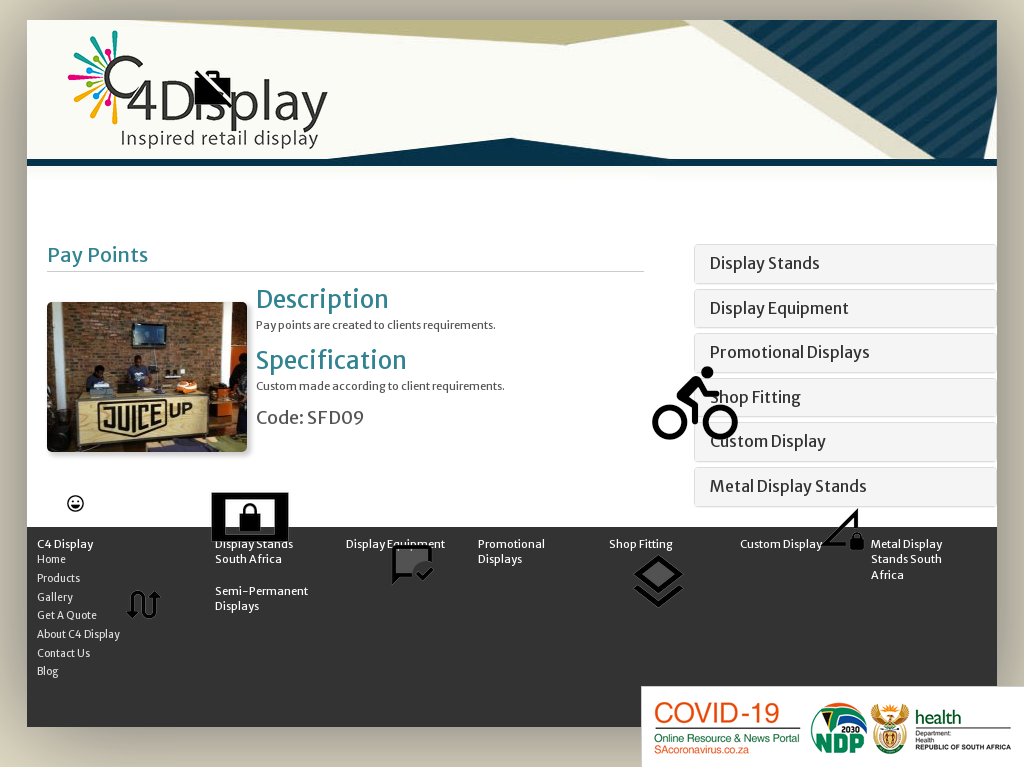  What do you see at coordinates (412, 565) in the screenshot?
I see `mark a conversation as read` at bounding box center [412, 565].